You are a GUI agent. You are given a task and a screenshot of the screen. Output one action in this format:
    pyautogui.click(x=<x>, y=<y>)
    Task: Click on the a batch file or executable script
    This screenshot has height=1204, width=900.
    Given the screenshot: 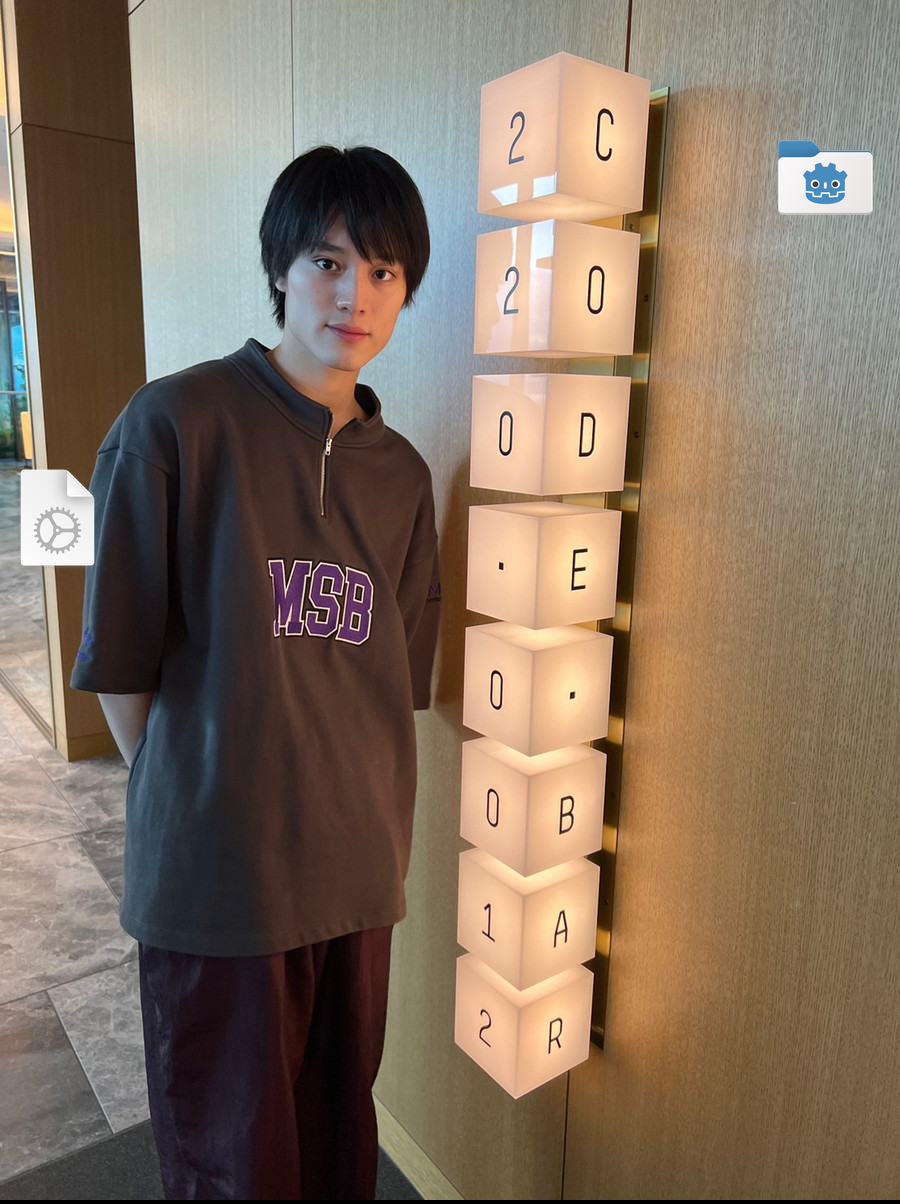 What is the action you would take?
    pyautogui.click(x=57, y=519)
    